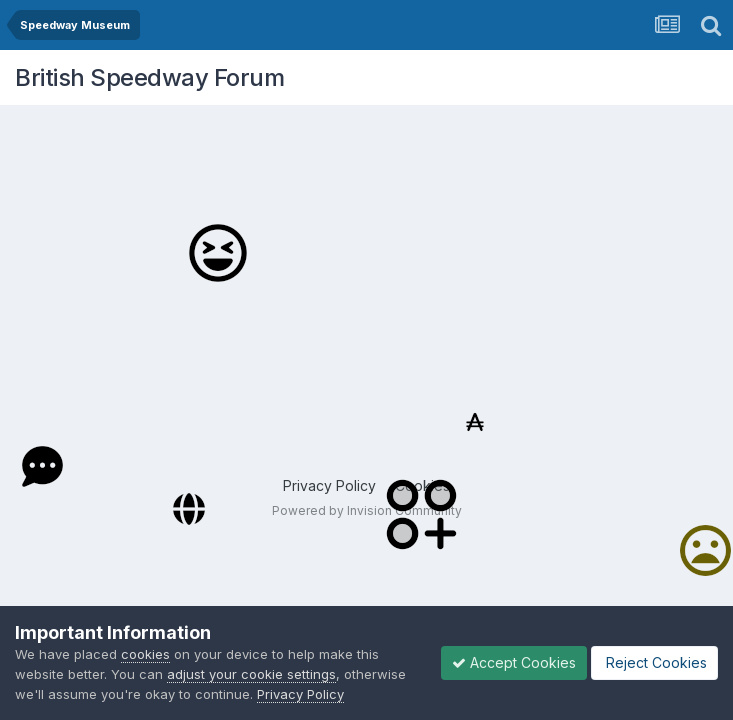  I want to click on indicate a negative reaction or feedback, so click(705, 550).